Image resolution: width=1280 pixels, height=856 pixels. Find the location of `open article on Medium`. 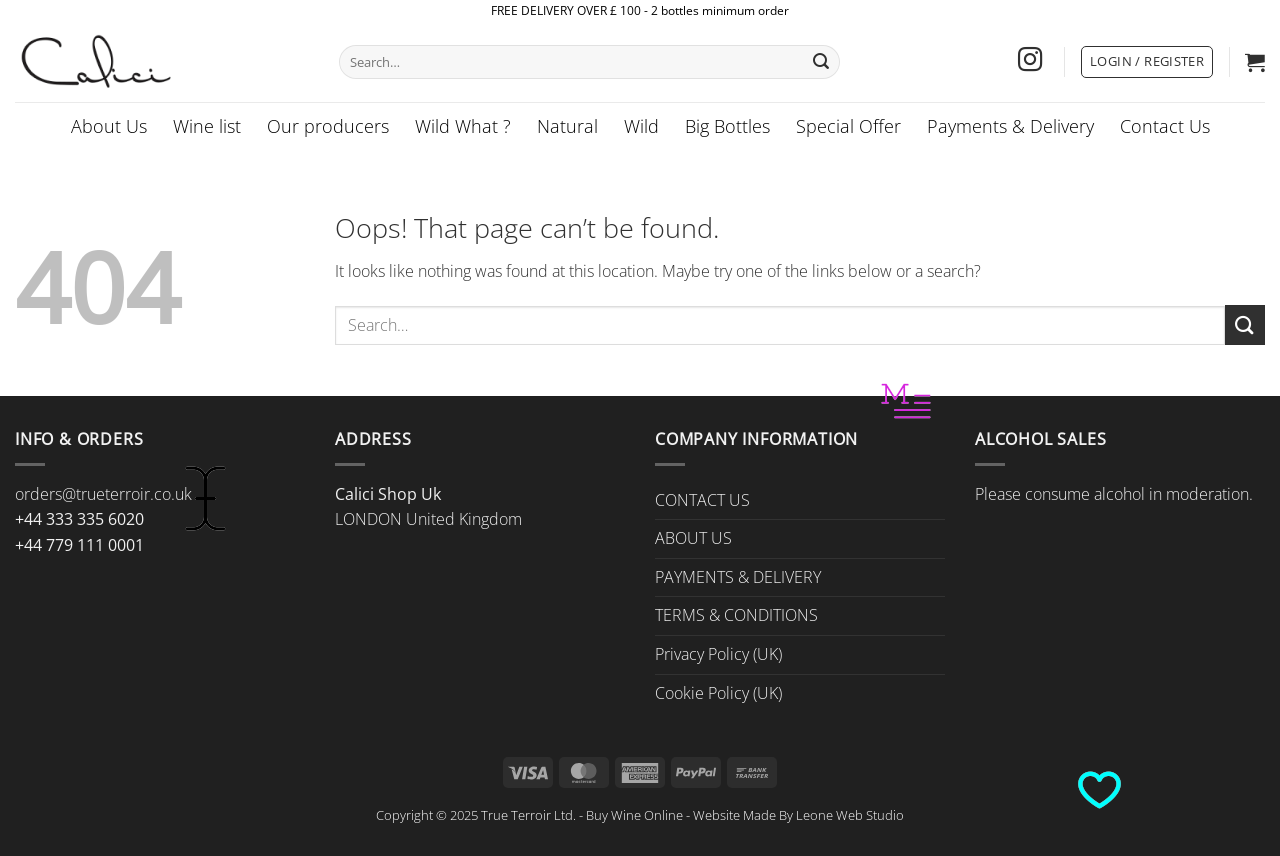

open article on Medium is located at coordinates (906, 401).